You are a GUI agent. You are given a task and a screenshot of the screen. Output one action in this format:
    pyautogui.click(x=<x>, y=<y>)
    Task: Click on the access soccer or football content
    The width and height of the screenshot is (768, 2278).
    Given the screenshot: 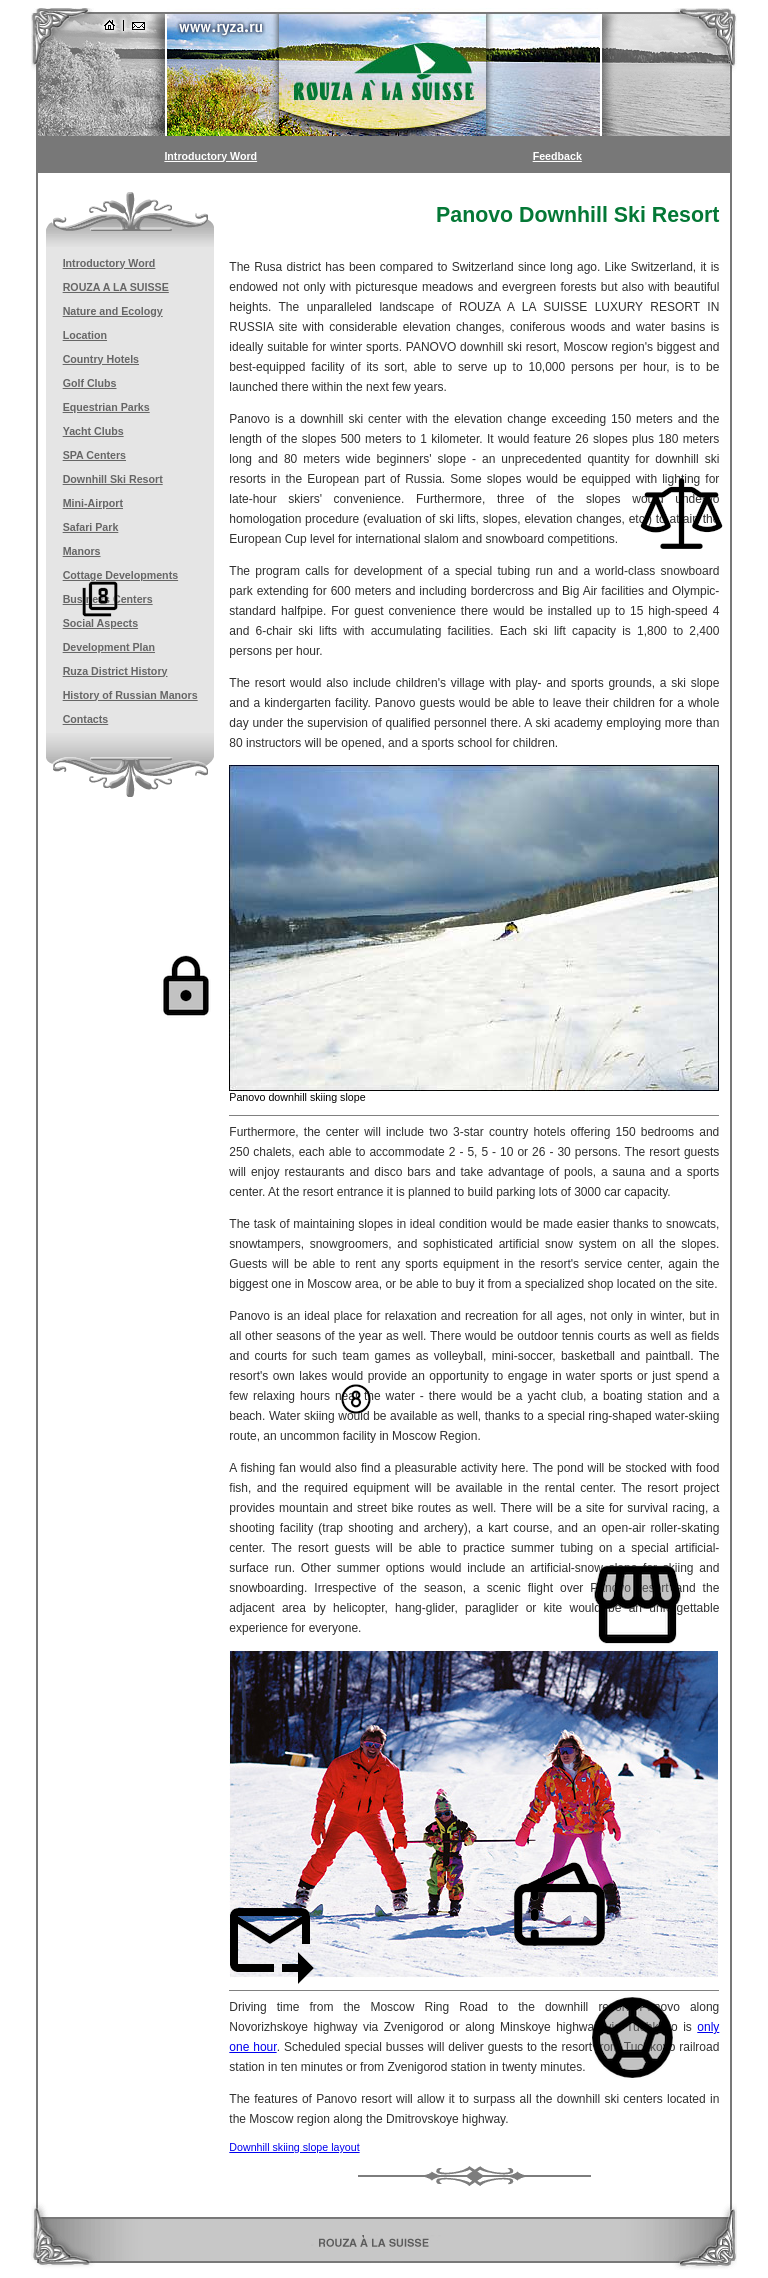 What is the action you would take?
    pyautogui.click(x=632, y=2037)
    